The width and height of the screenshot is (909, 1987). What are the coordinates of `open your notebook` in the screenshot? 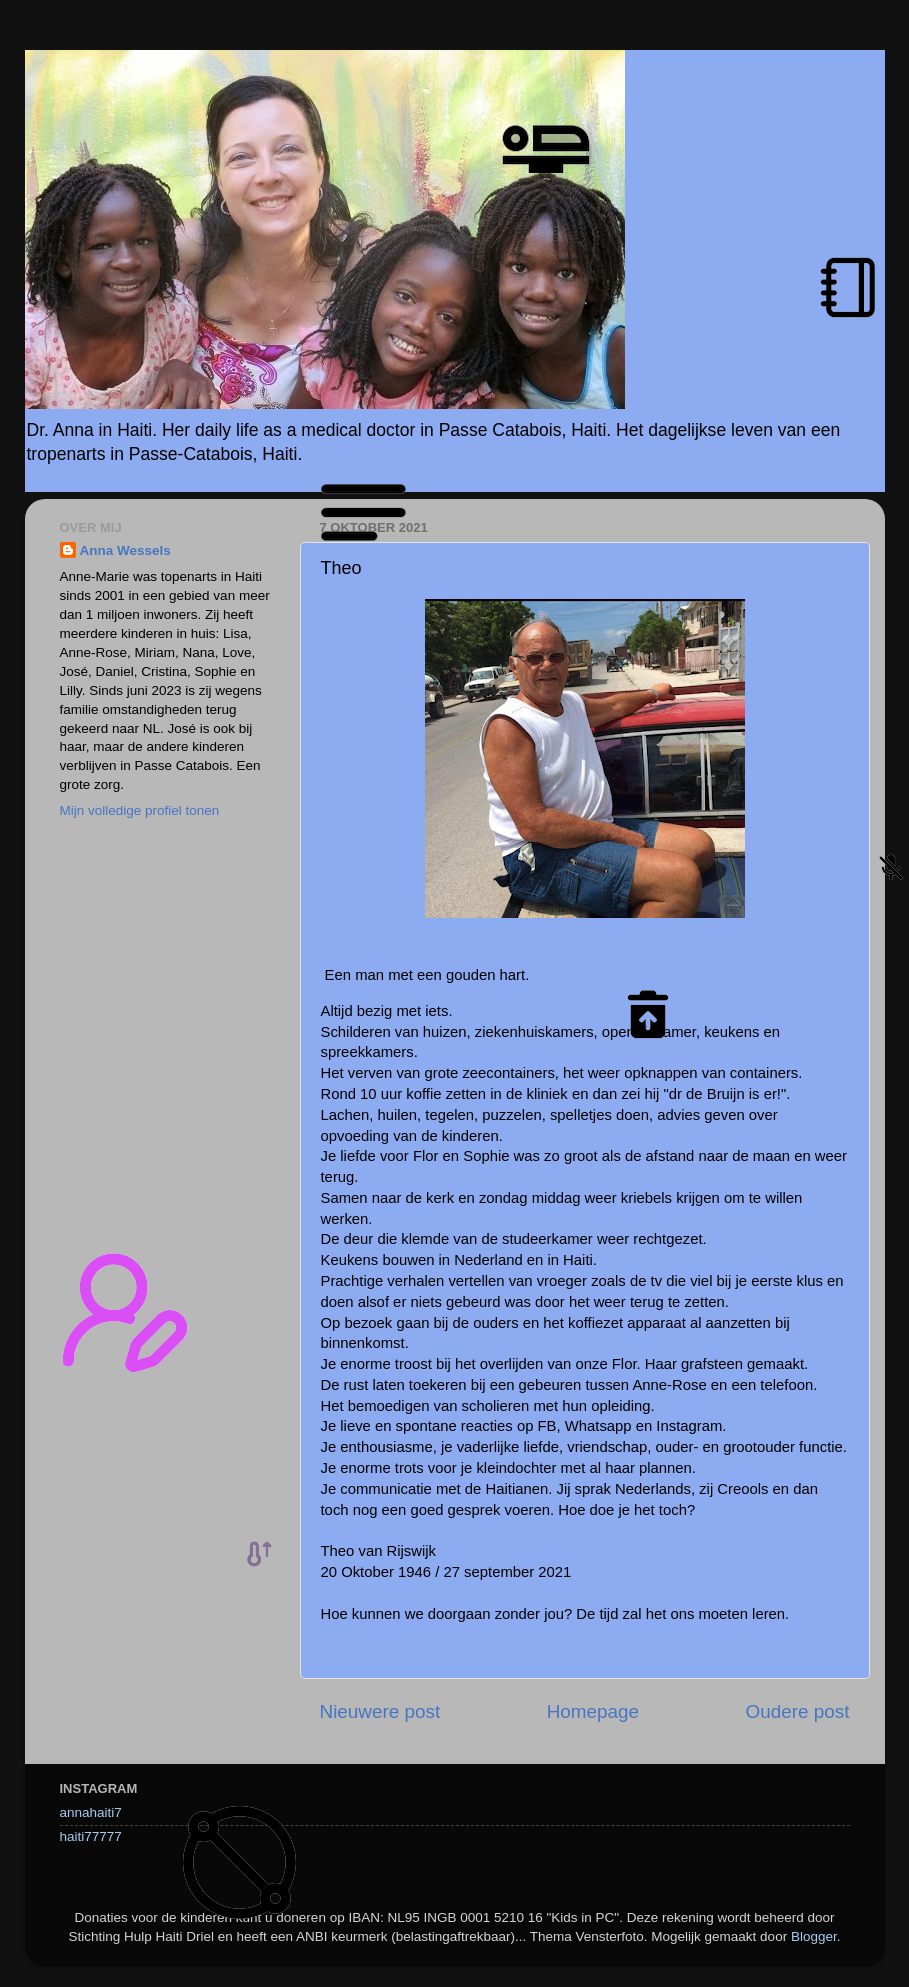 It's located at (850, 287).